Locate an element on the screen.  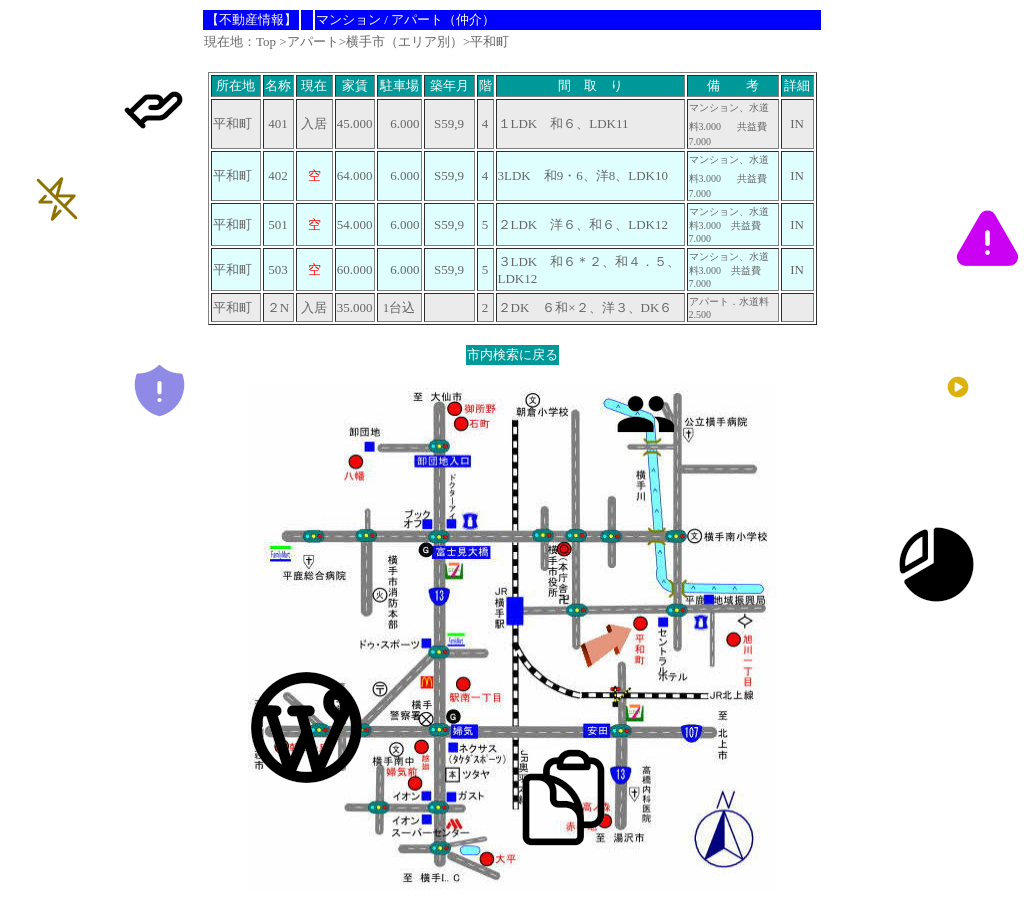
access help or support options is located at coordinates (153, 107).